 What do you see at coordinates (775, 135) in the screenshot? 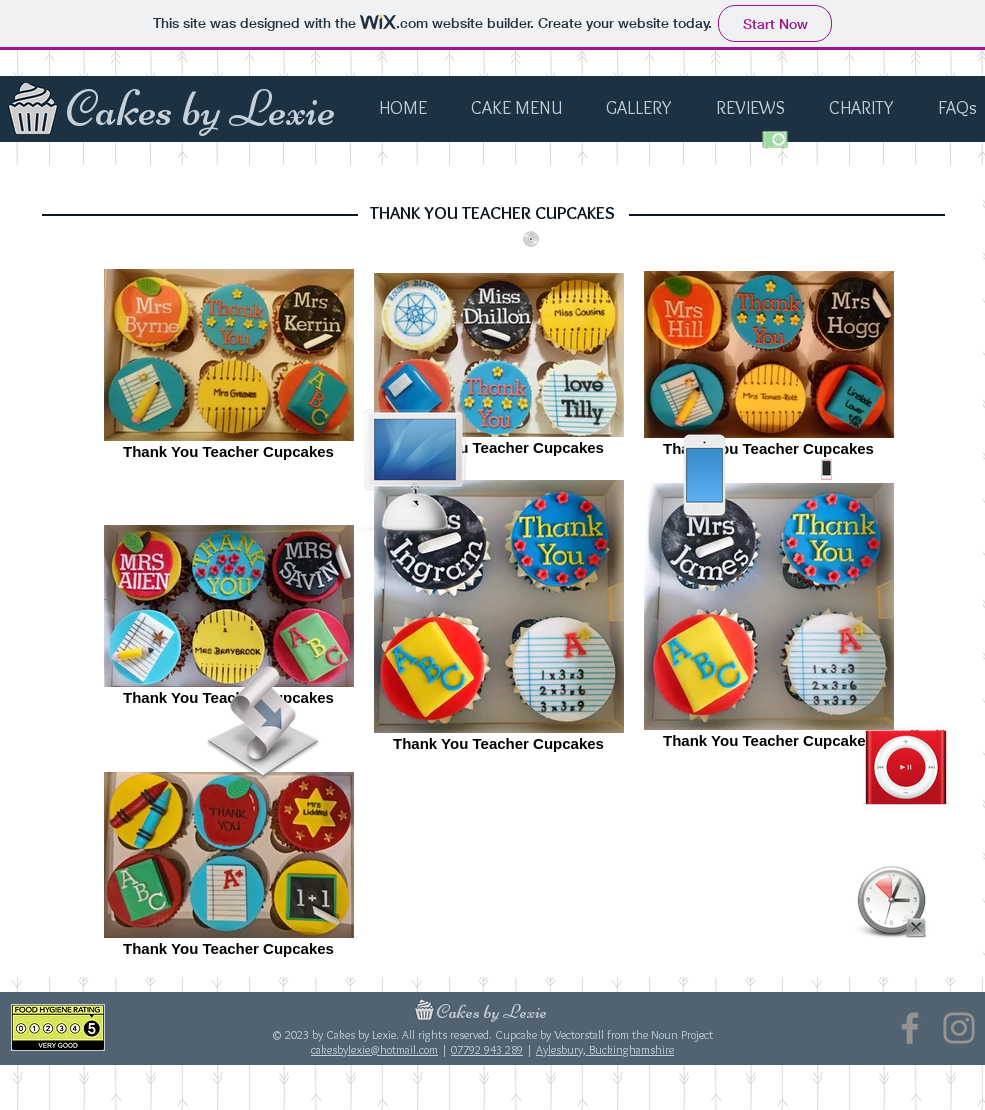
I see `iPod shuffle device connected` at bounding box center [775, 135].